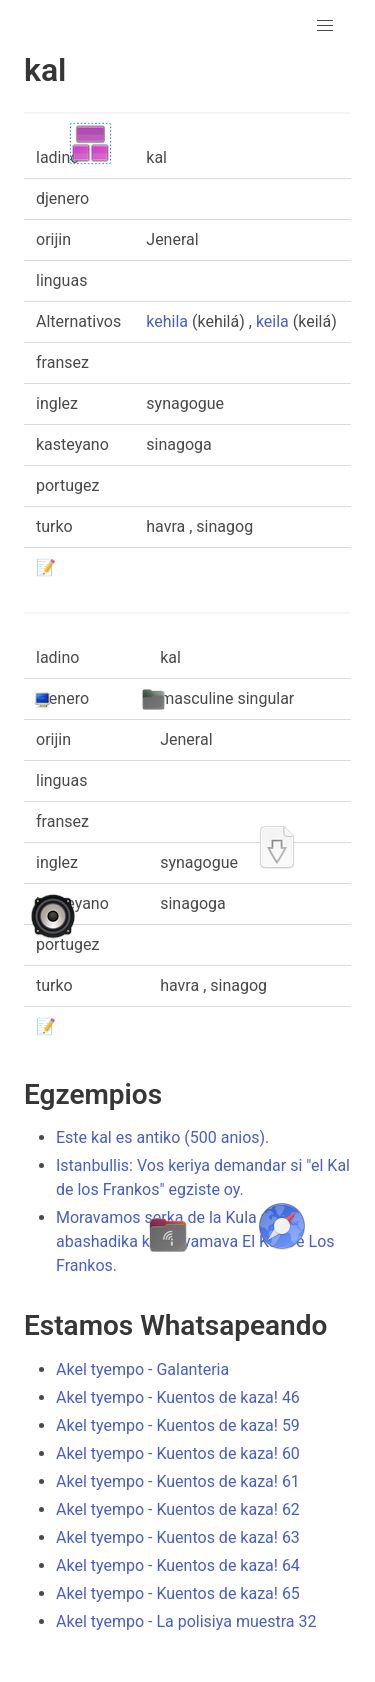  Describe the element at coordinates (42, 699) in the screenshot. I see `connect to a windows PC or external computer` at that location.